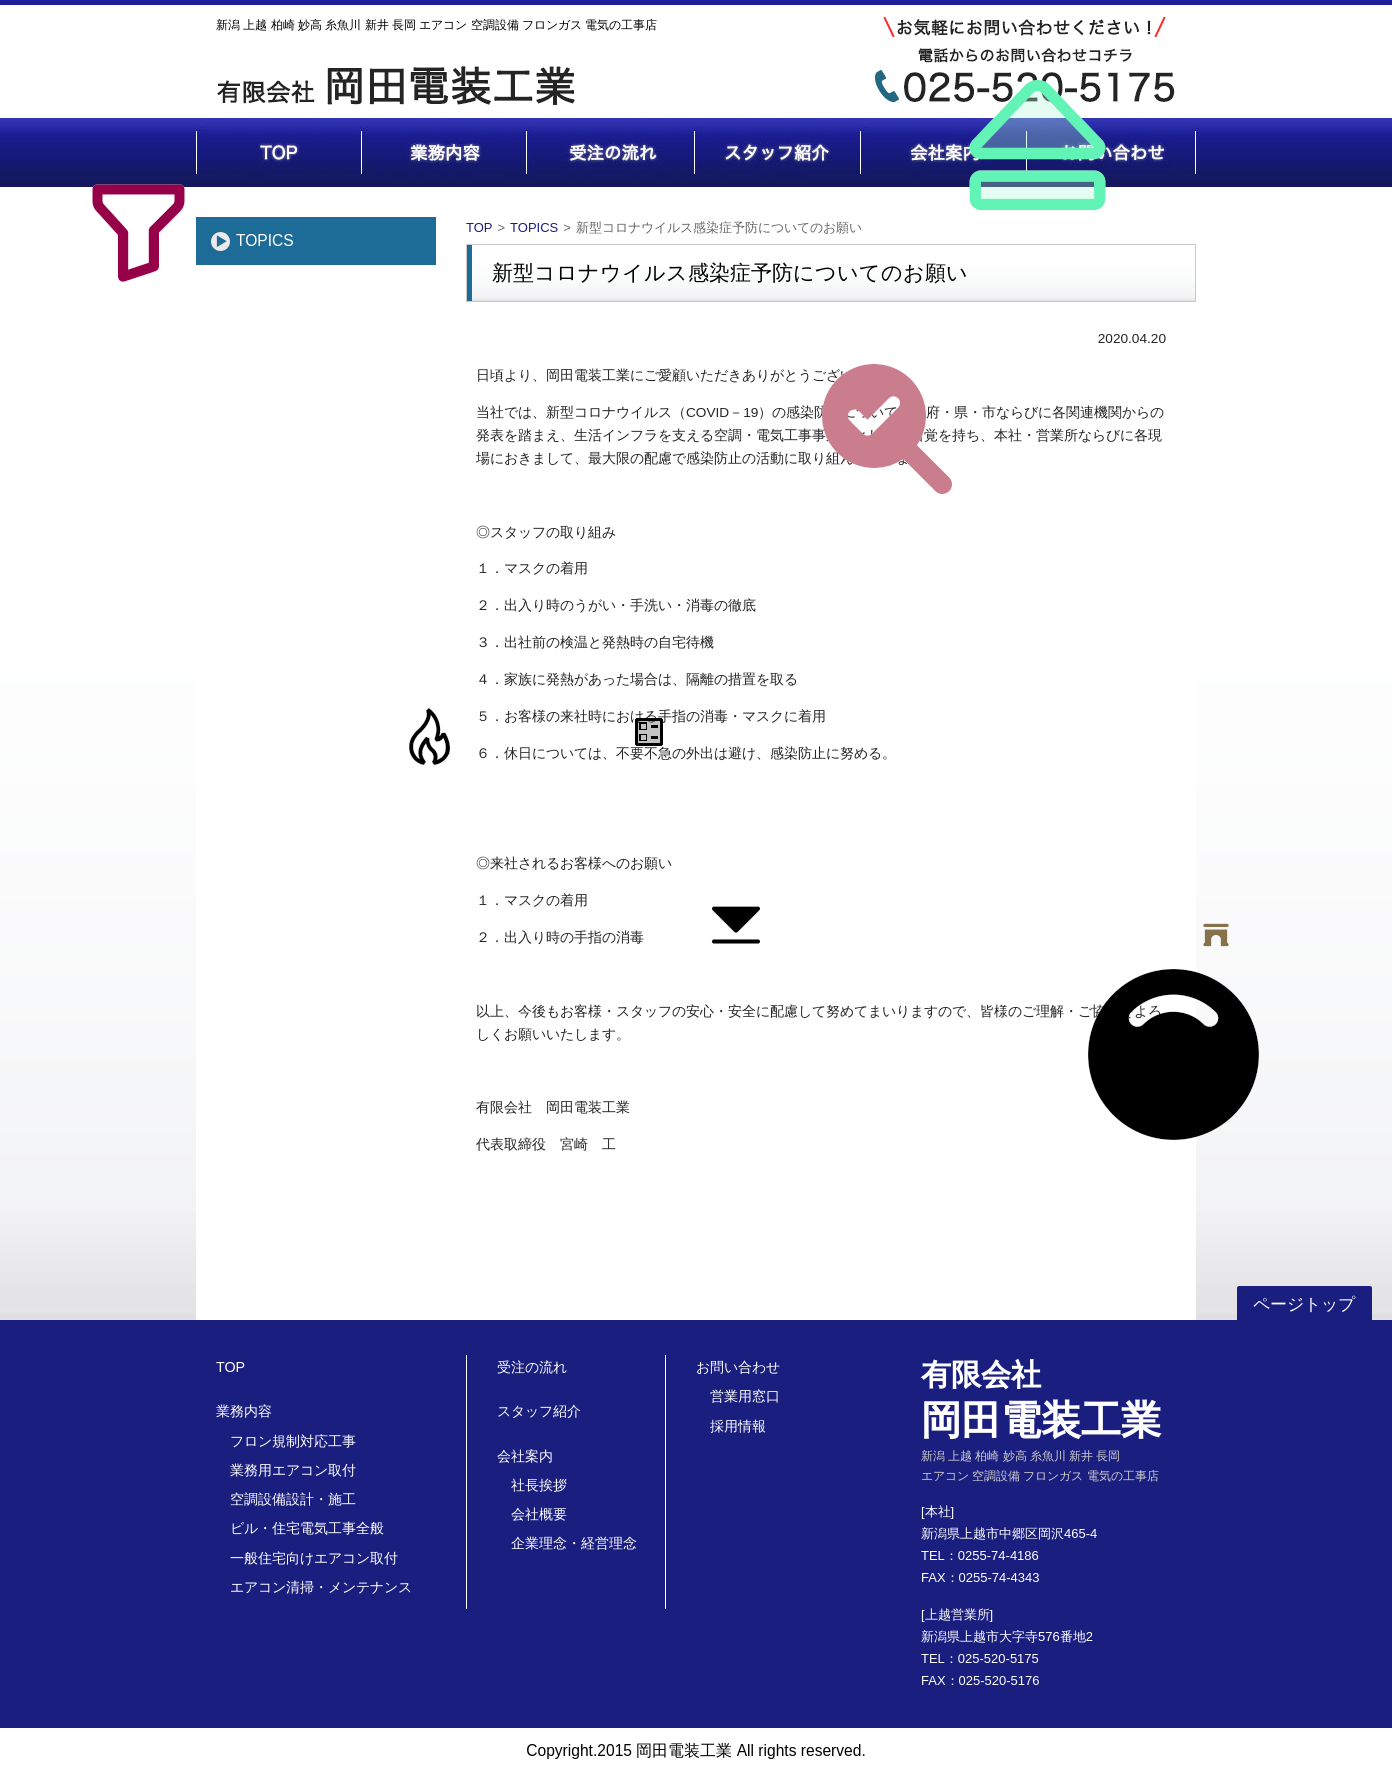  I want to click on apply inner shadow effect to top edge, so click(1173, 1054).